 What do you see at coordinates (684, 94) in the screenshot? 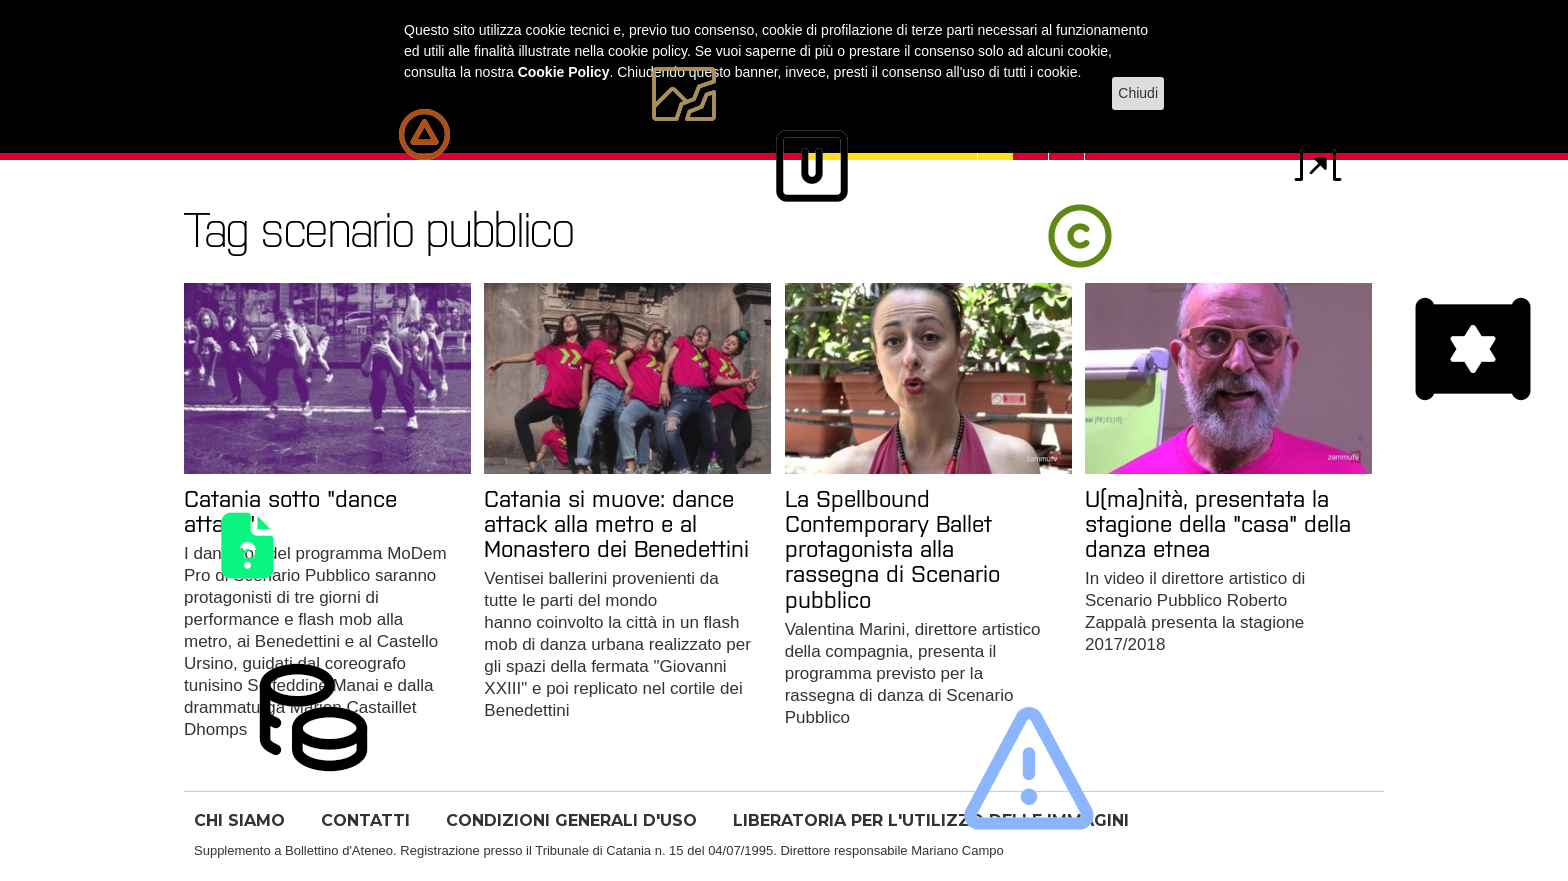
I see `indicates a broken or corrupted image file` at bounding box center [684, 94].